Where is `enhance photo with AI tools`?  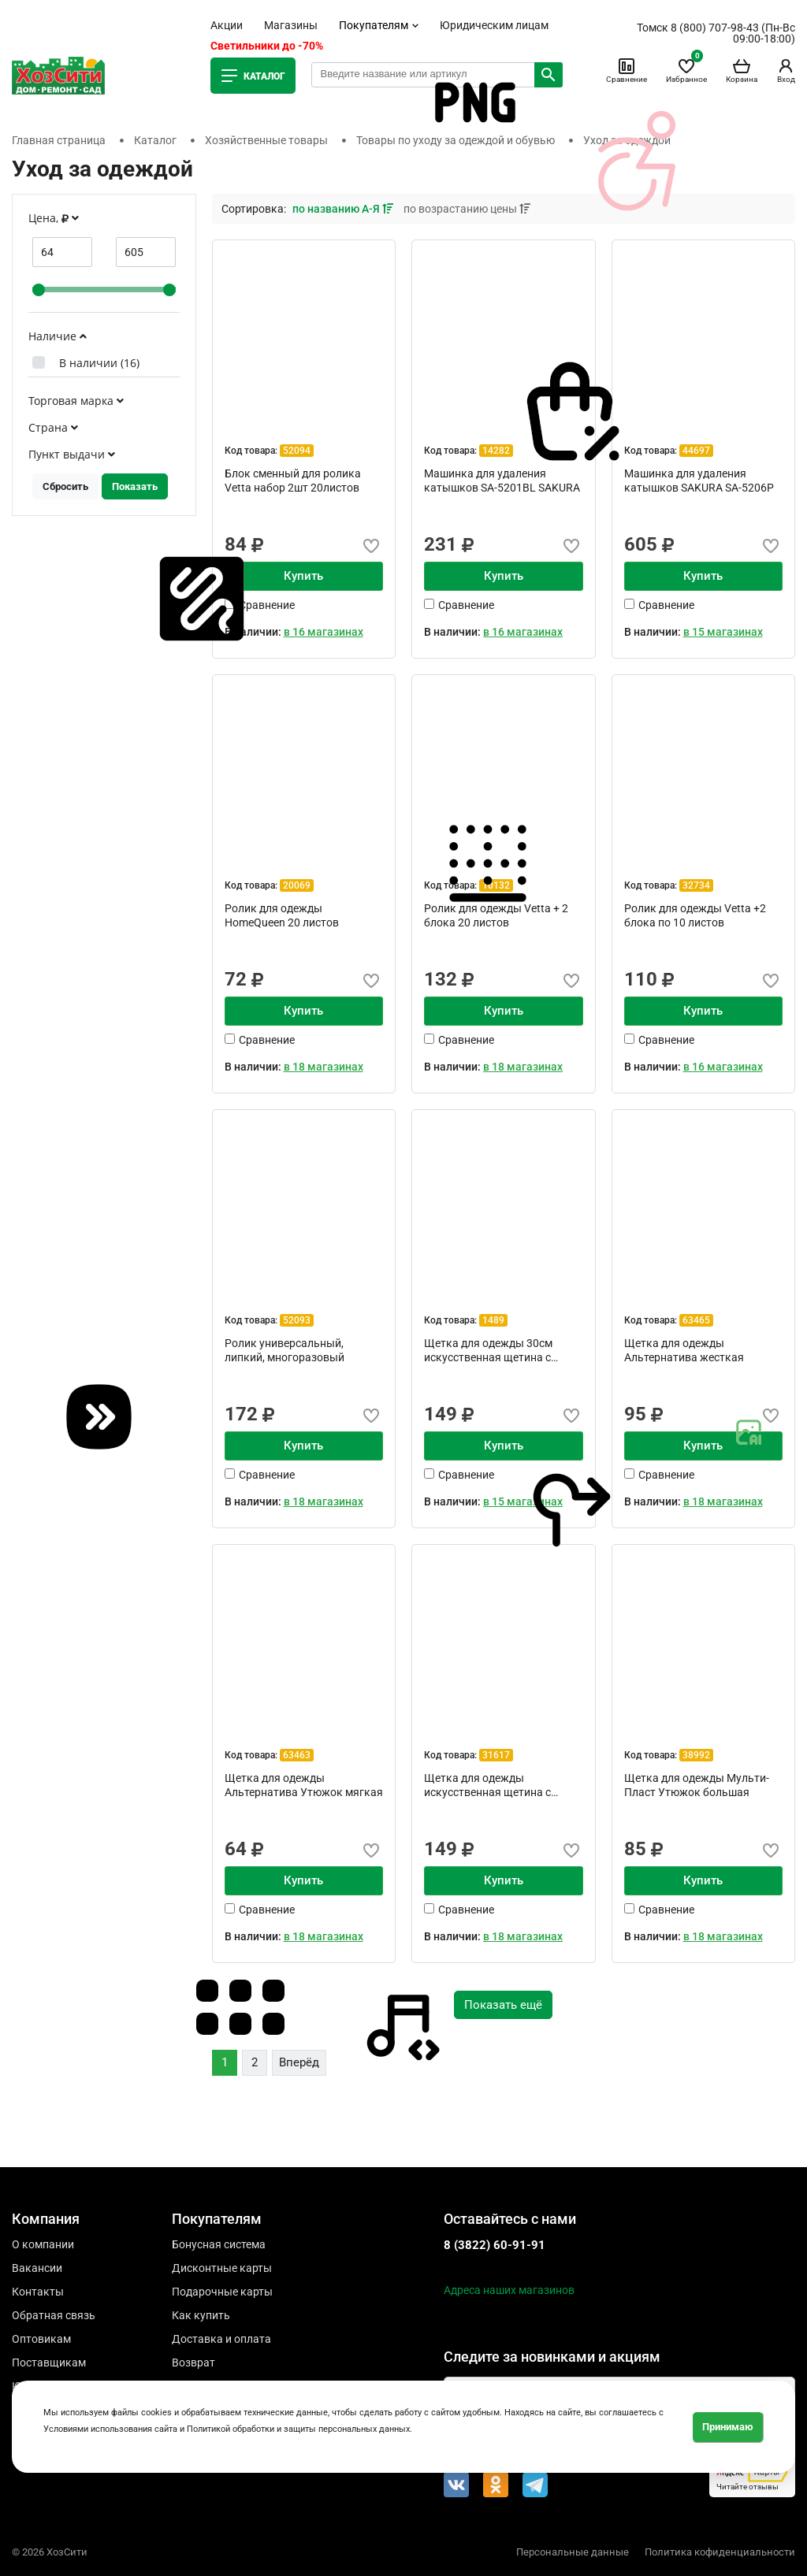 enhance photo with AI tools is located at coordinates (749, 1432).